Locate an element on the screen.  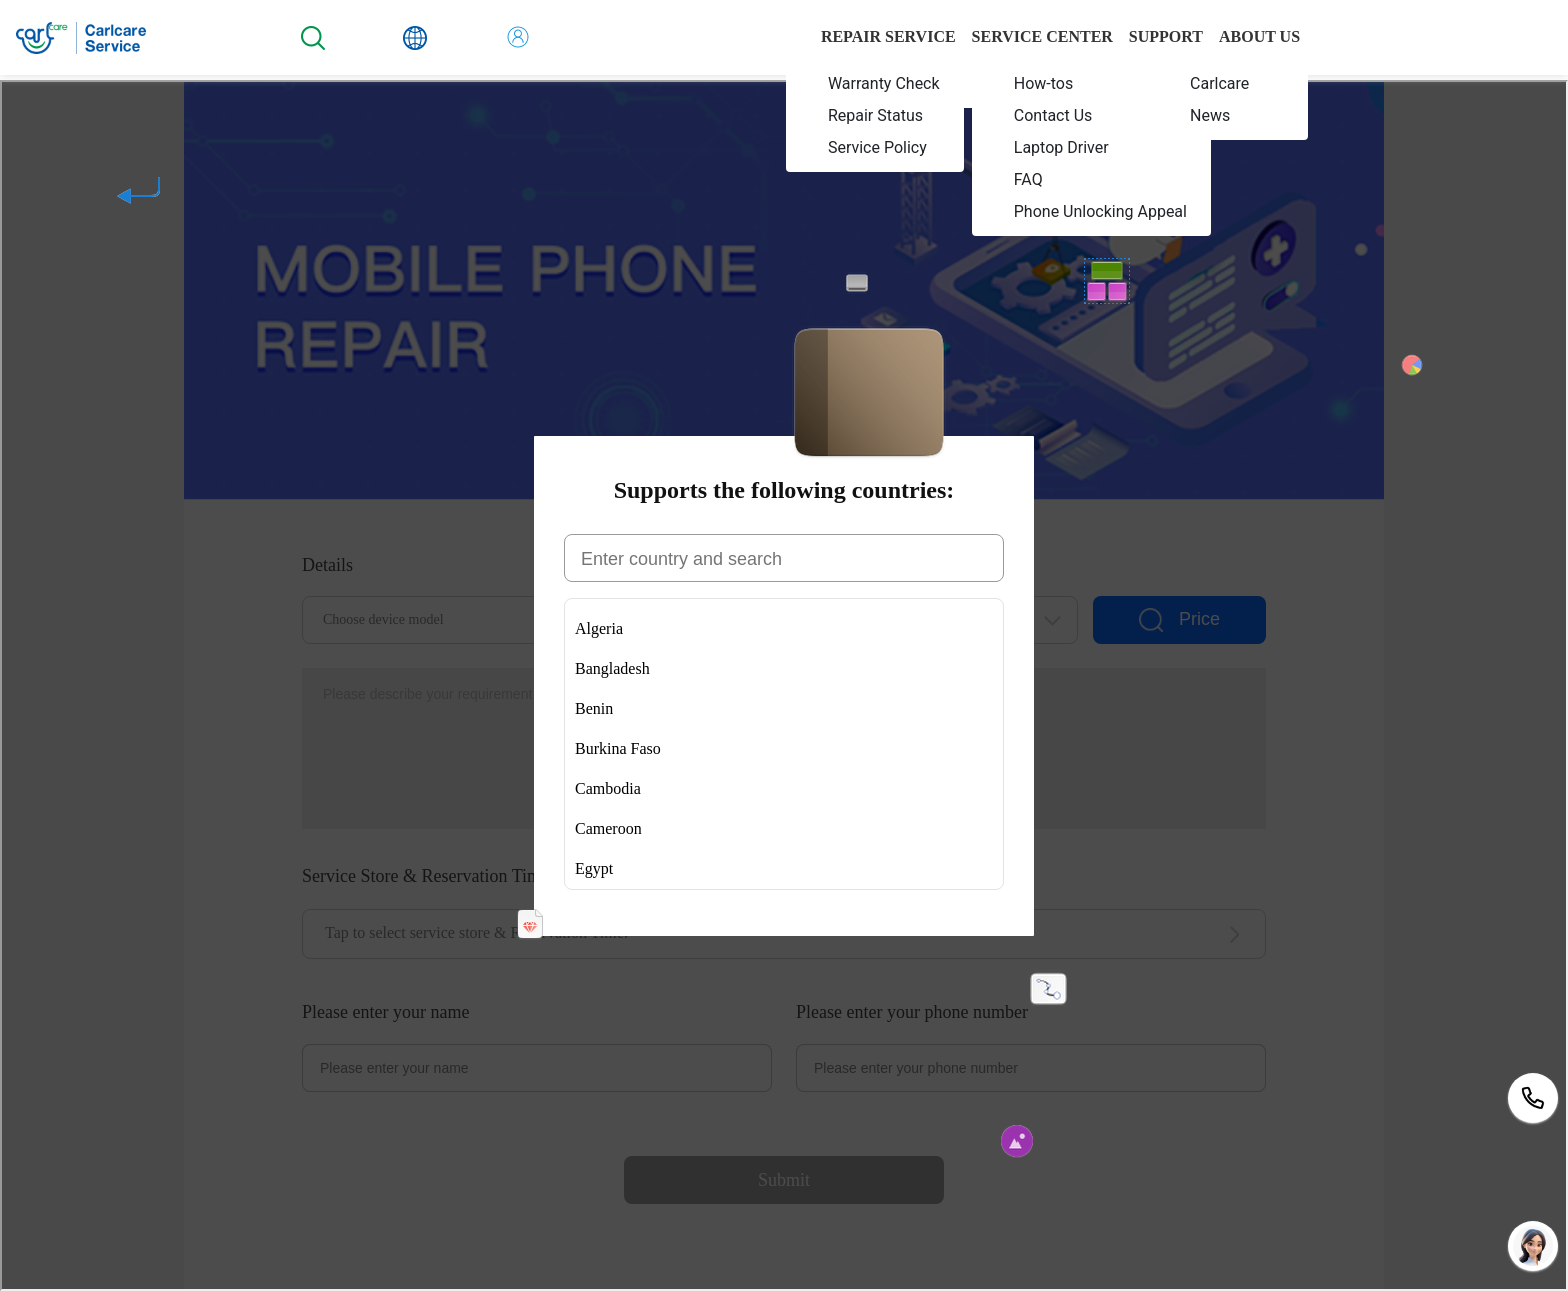
select all items in the current view is located at coordinates (1107, 281).